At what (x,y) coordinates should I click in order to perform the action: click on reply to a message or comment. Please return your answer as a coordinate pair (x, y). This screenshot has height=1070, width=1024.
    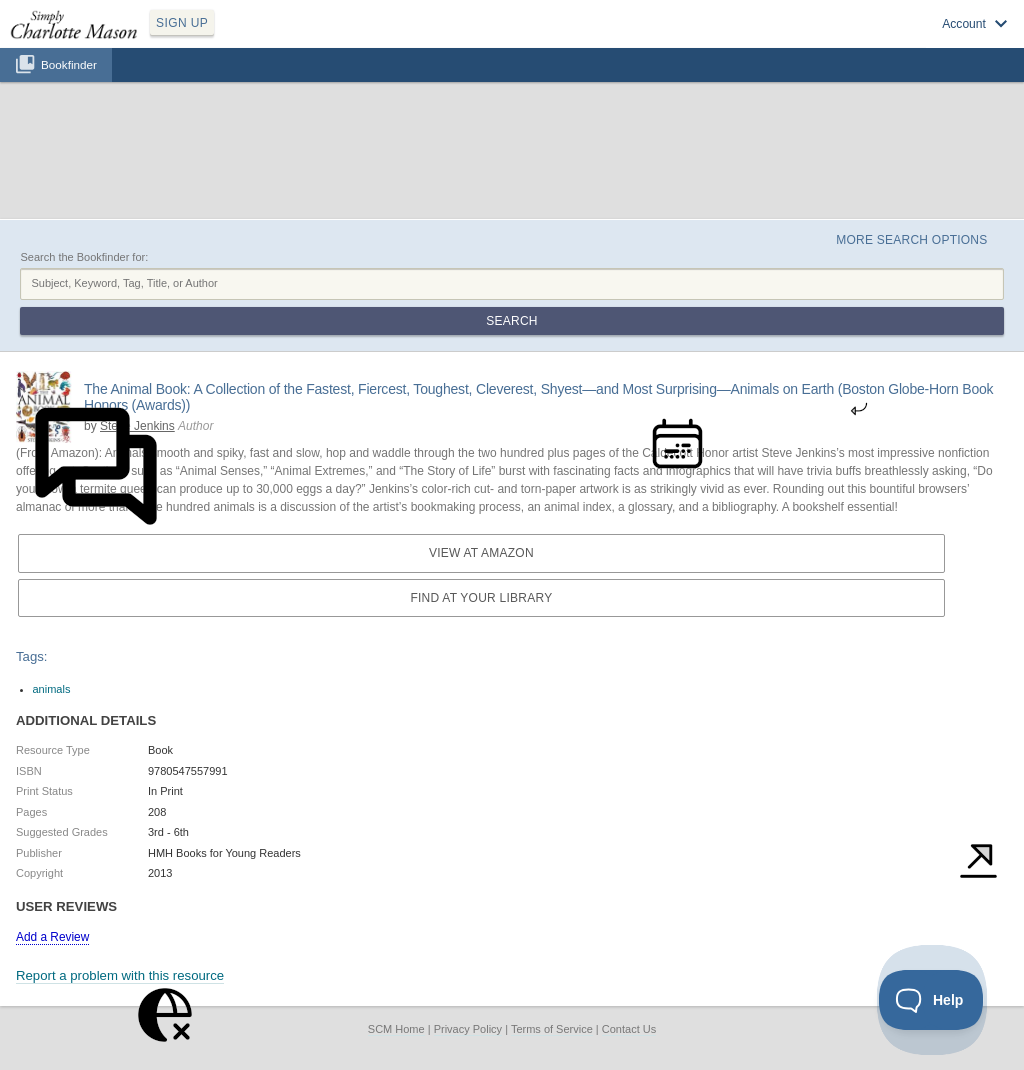
    Looking at the image, I should click on (859, 409).